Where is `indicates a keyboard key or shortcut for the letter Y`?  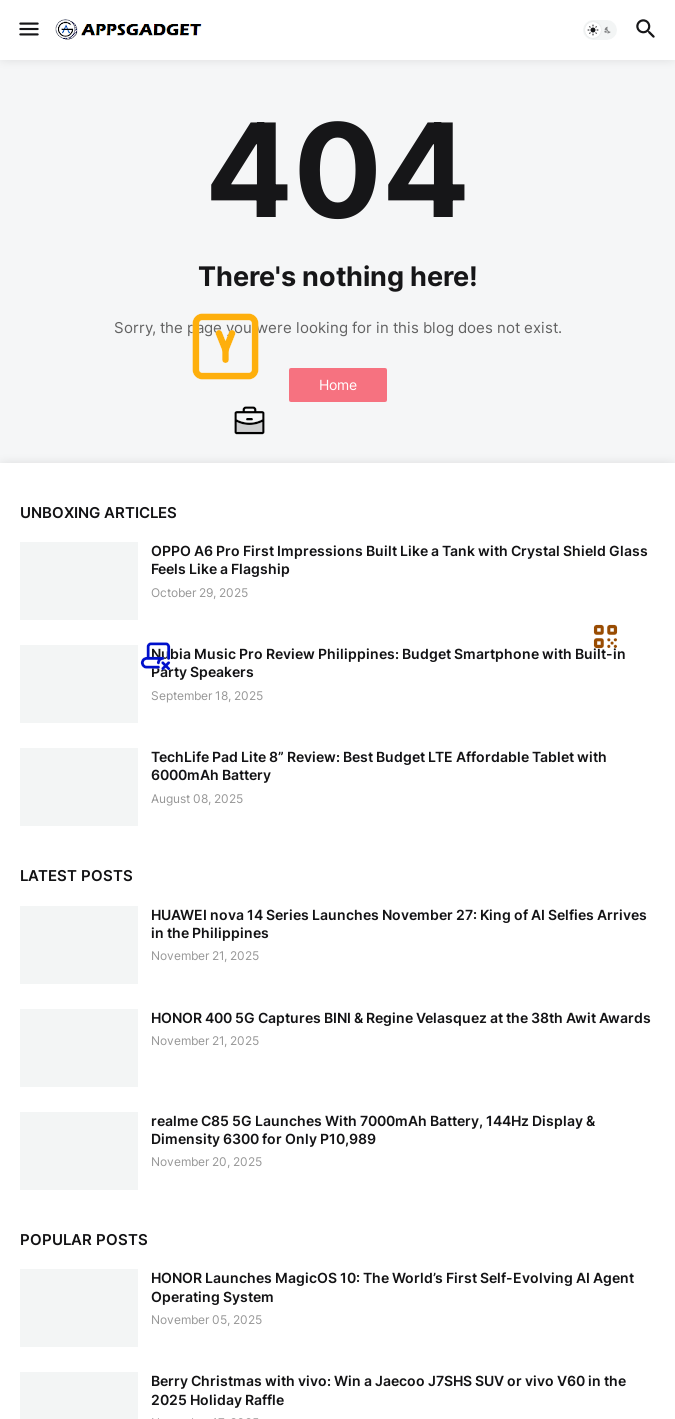
indicates a keyboard key or shortcut for the letter Y is located at coordinates (225, 346).